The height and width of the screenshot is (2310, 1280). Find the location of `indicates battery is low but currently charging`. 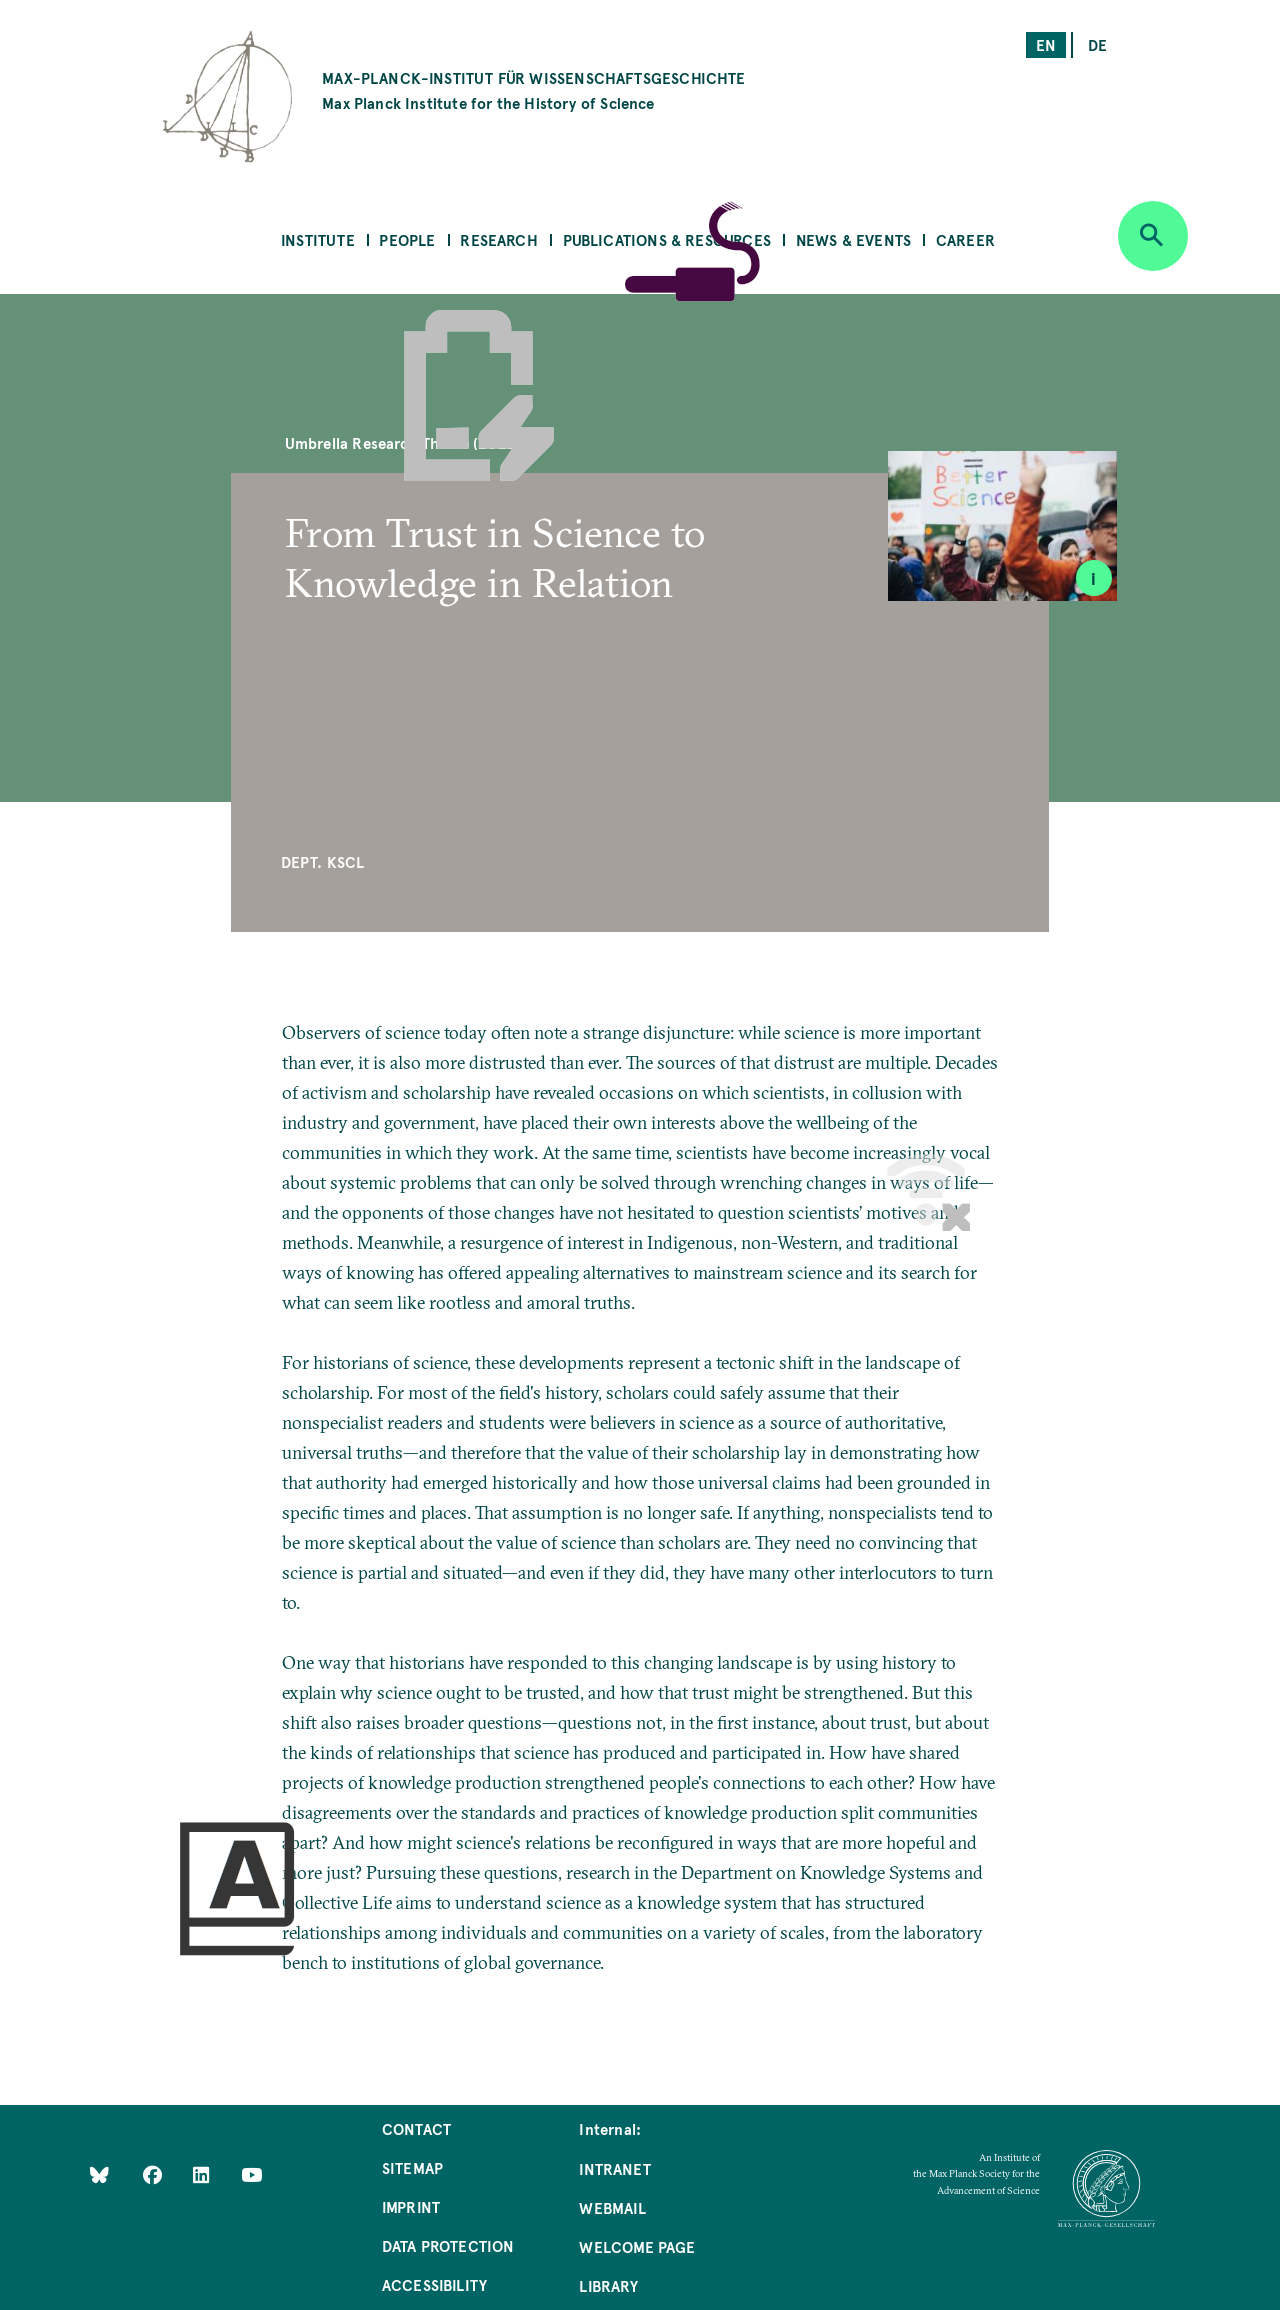

indicates battery is low but currently charging is located at coordinates (468, 395).